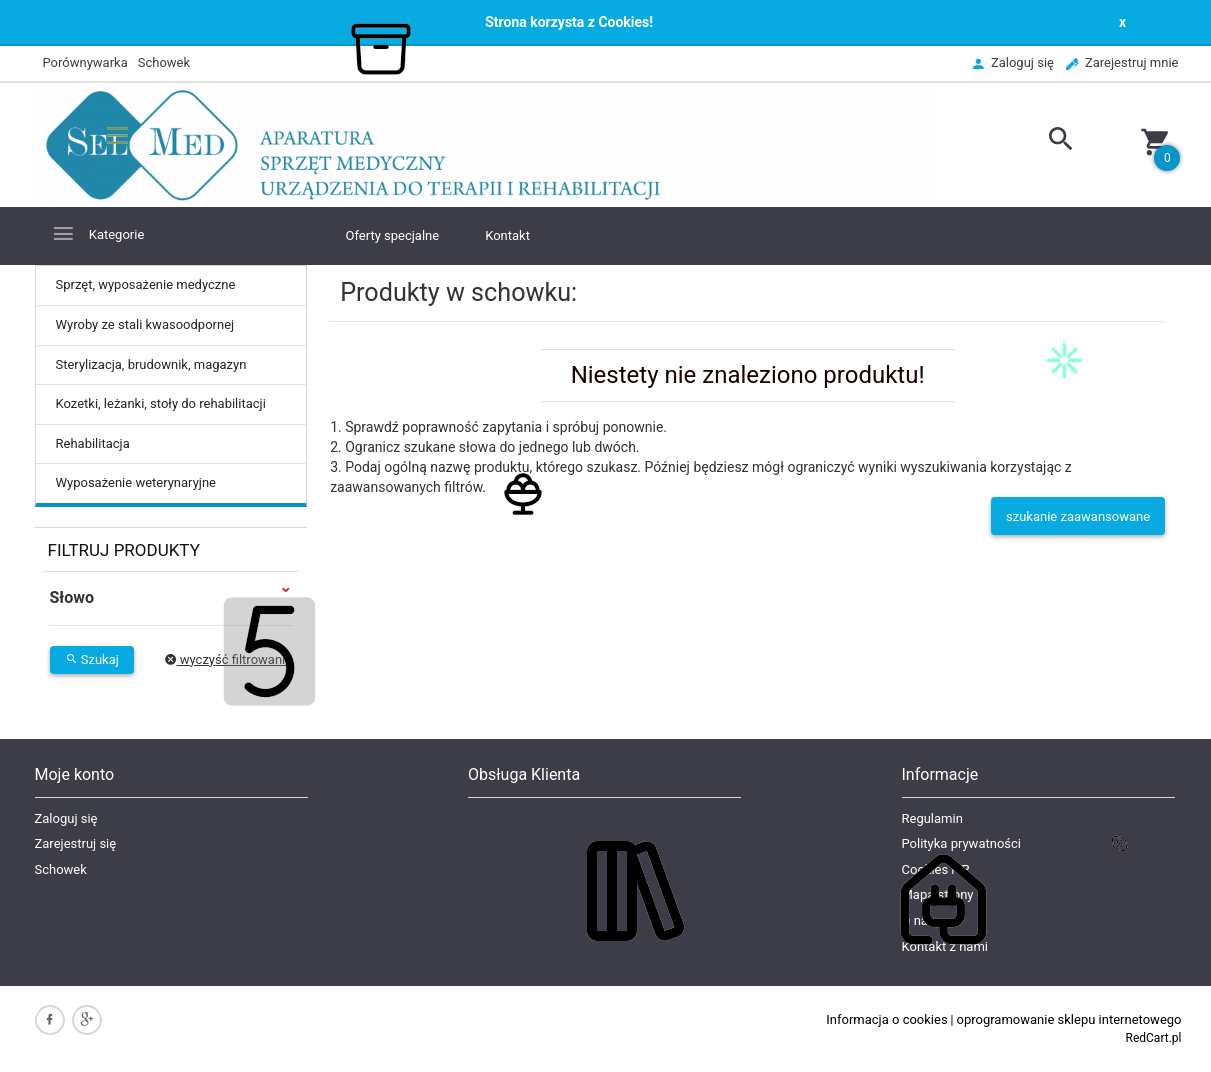  What do you see at coordinates (943, 901) in the screenshot?
I see `access smart home power settings` at bounding box center [943, 901].